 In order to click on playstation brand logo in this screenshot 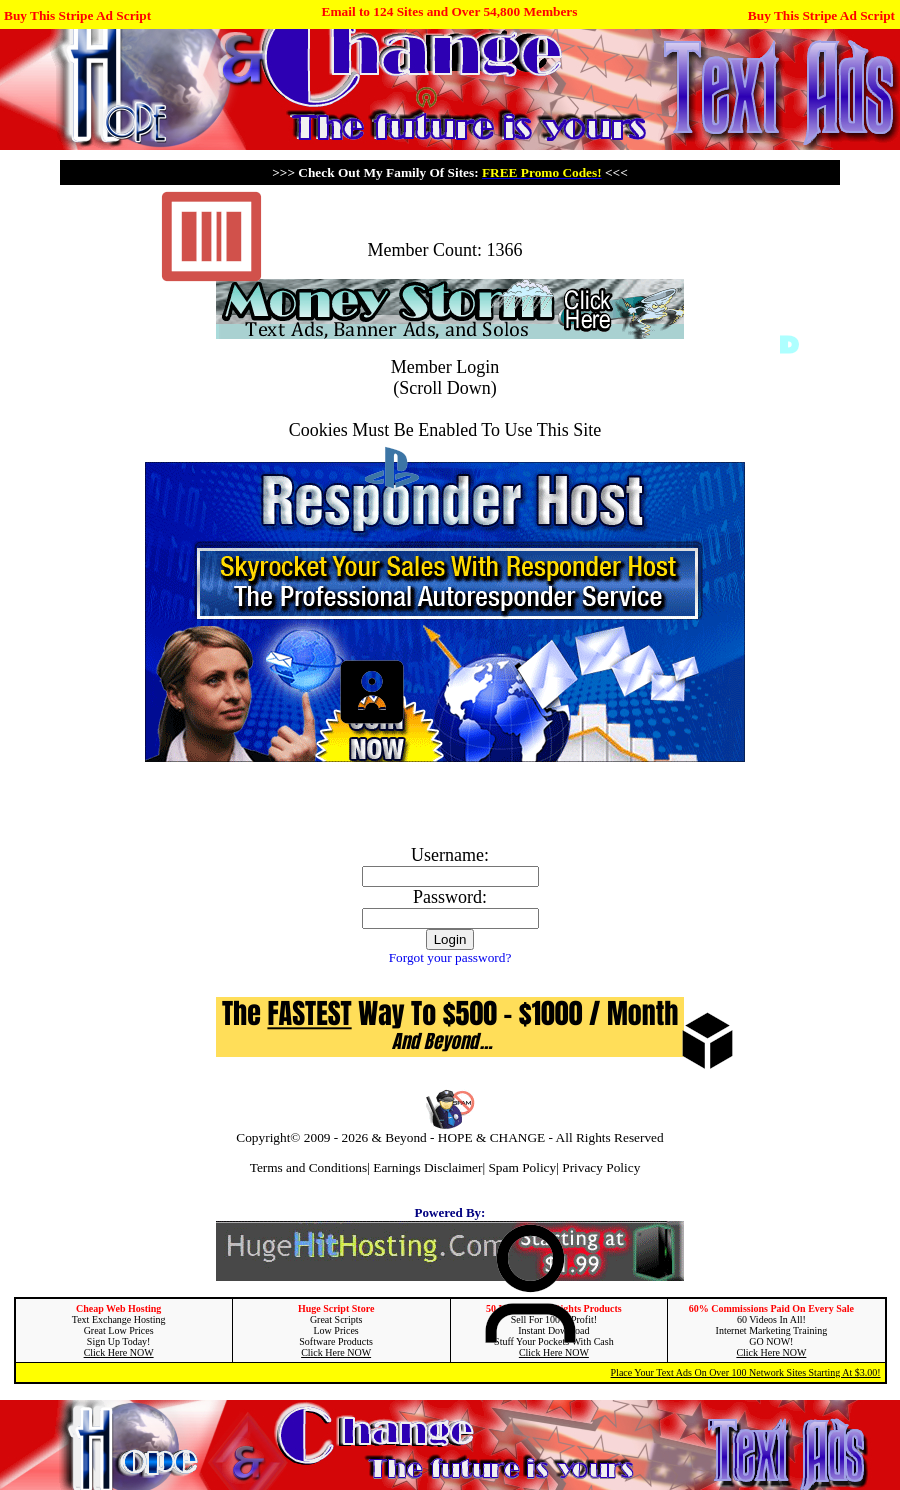, I will do `click(392, 466)`.